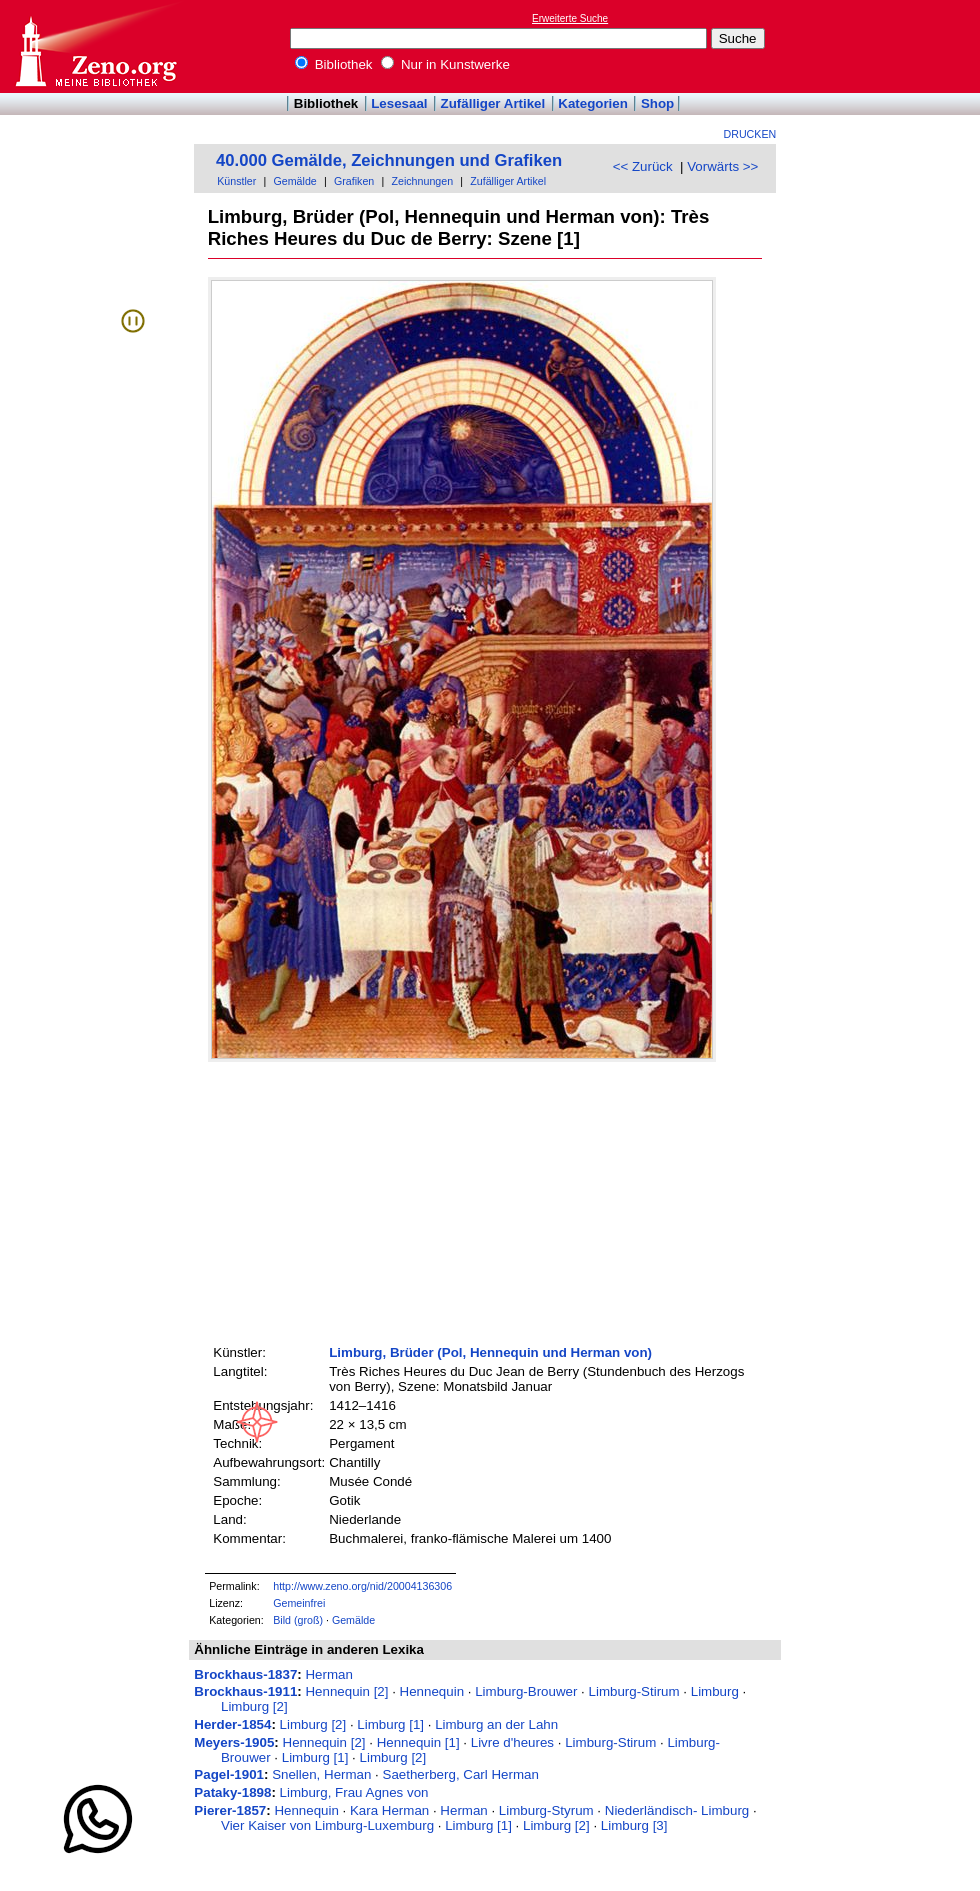 The height and width of the screenshot is (1891, 980). I want to click on open whatsapp messaging app, so click(98, 1819).